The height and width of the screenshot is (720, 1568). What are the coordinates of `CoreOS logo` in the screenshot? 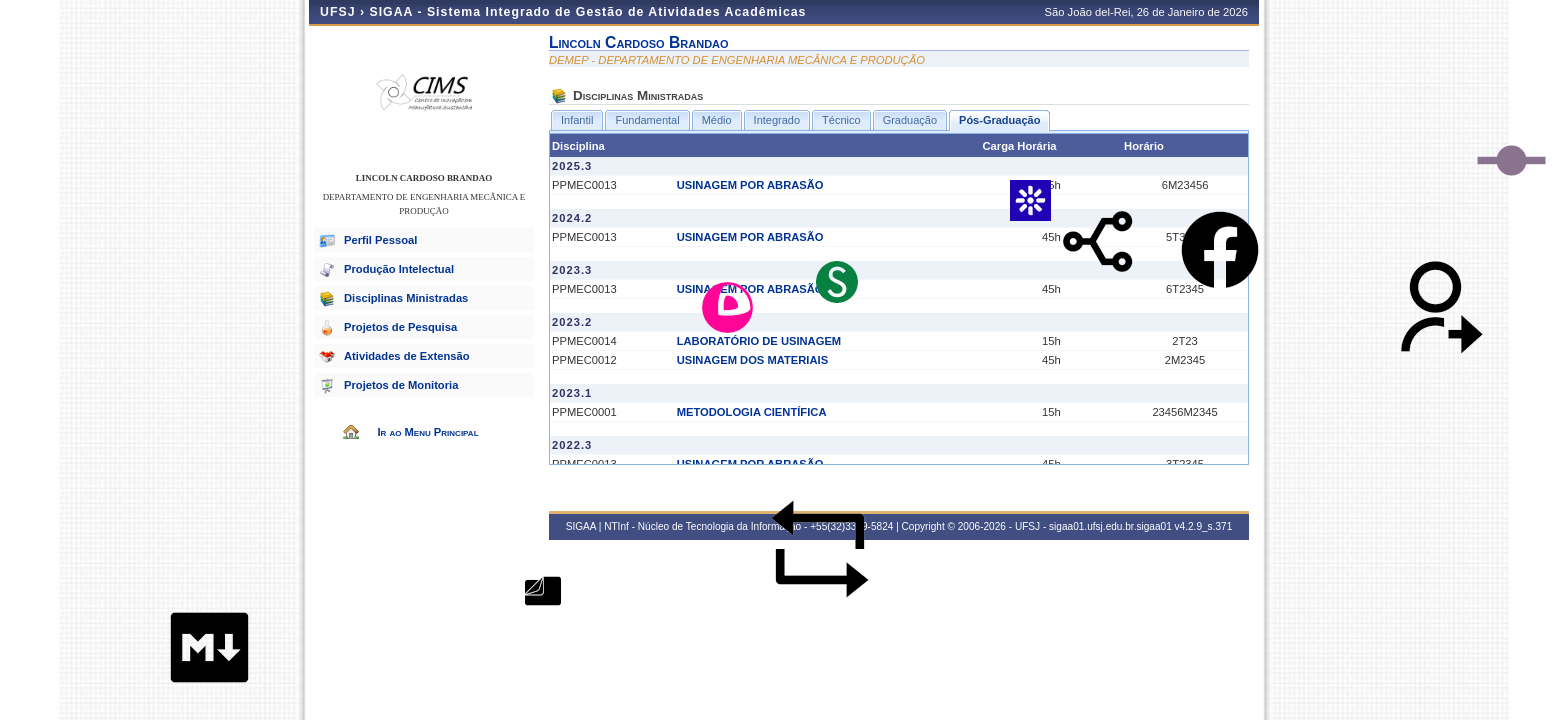 It's located at (727, 307).